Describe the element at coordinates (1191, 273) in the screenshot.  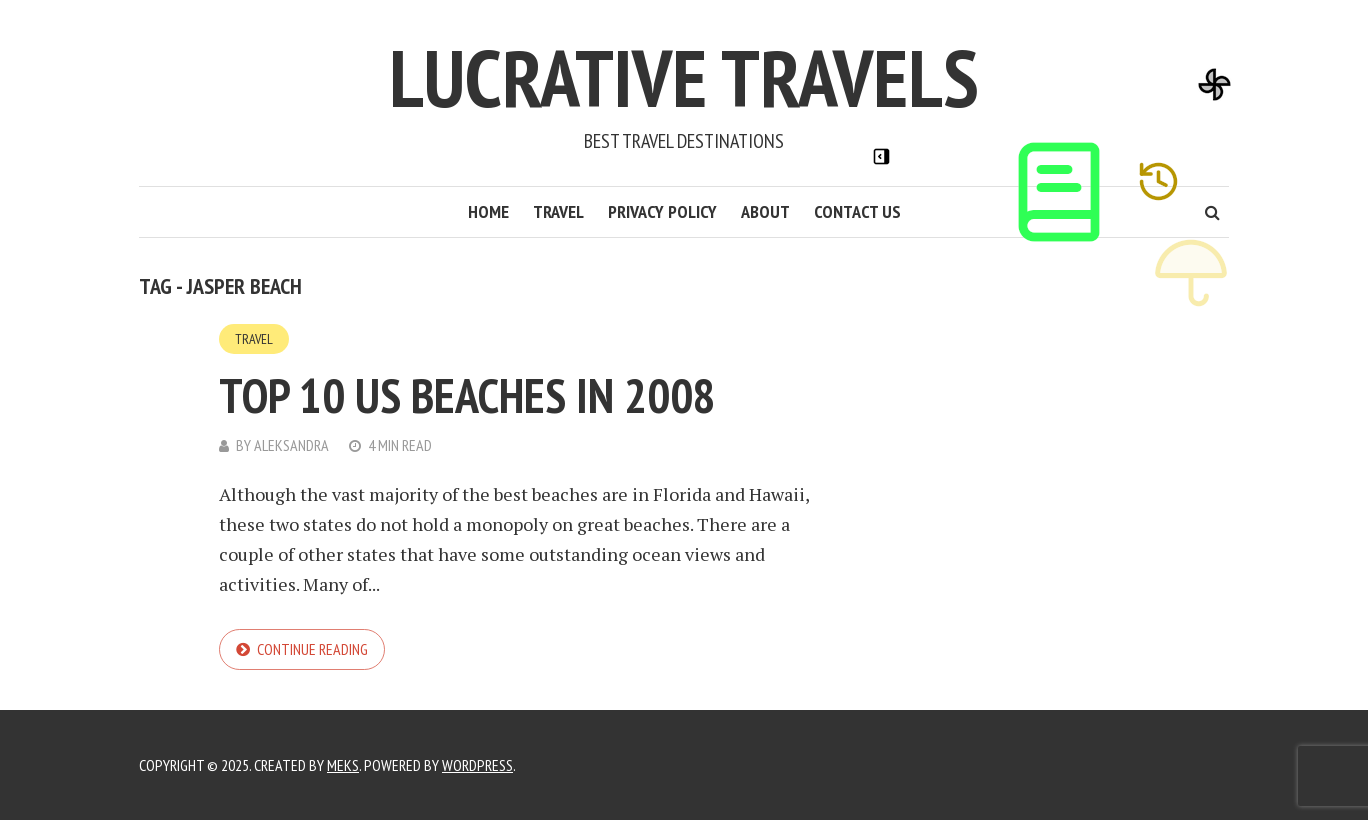
I see `indicates weather protection or rain forecast` at that location.